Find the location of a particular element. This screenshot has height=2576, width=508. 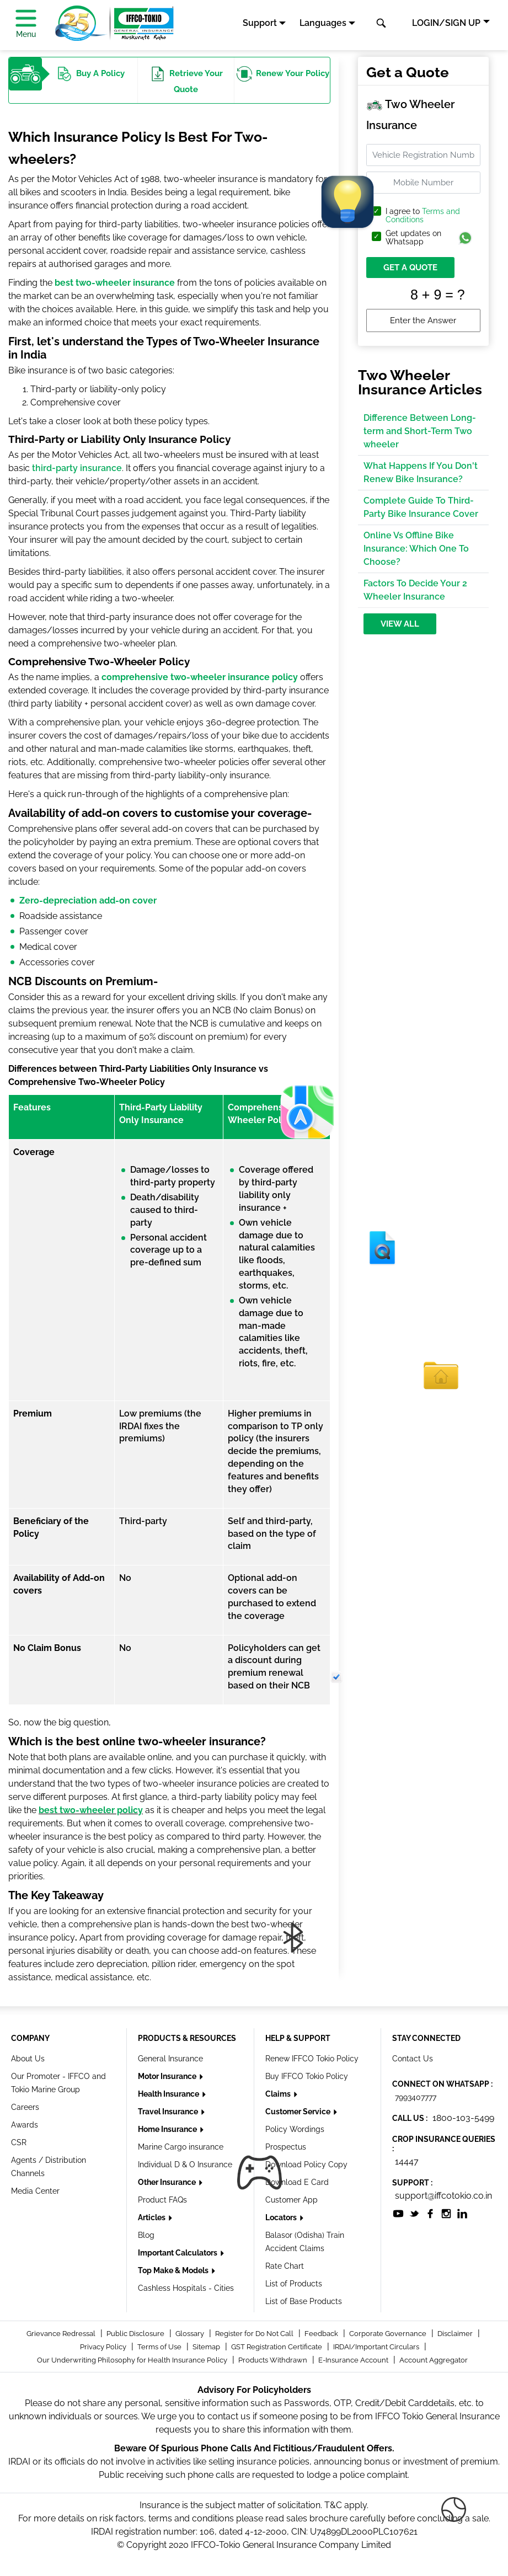

a generic video file is located at coordinates (382, 1248).